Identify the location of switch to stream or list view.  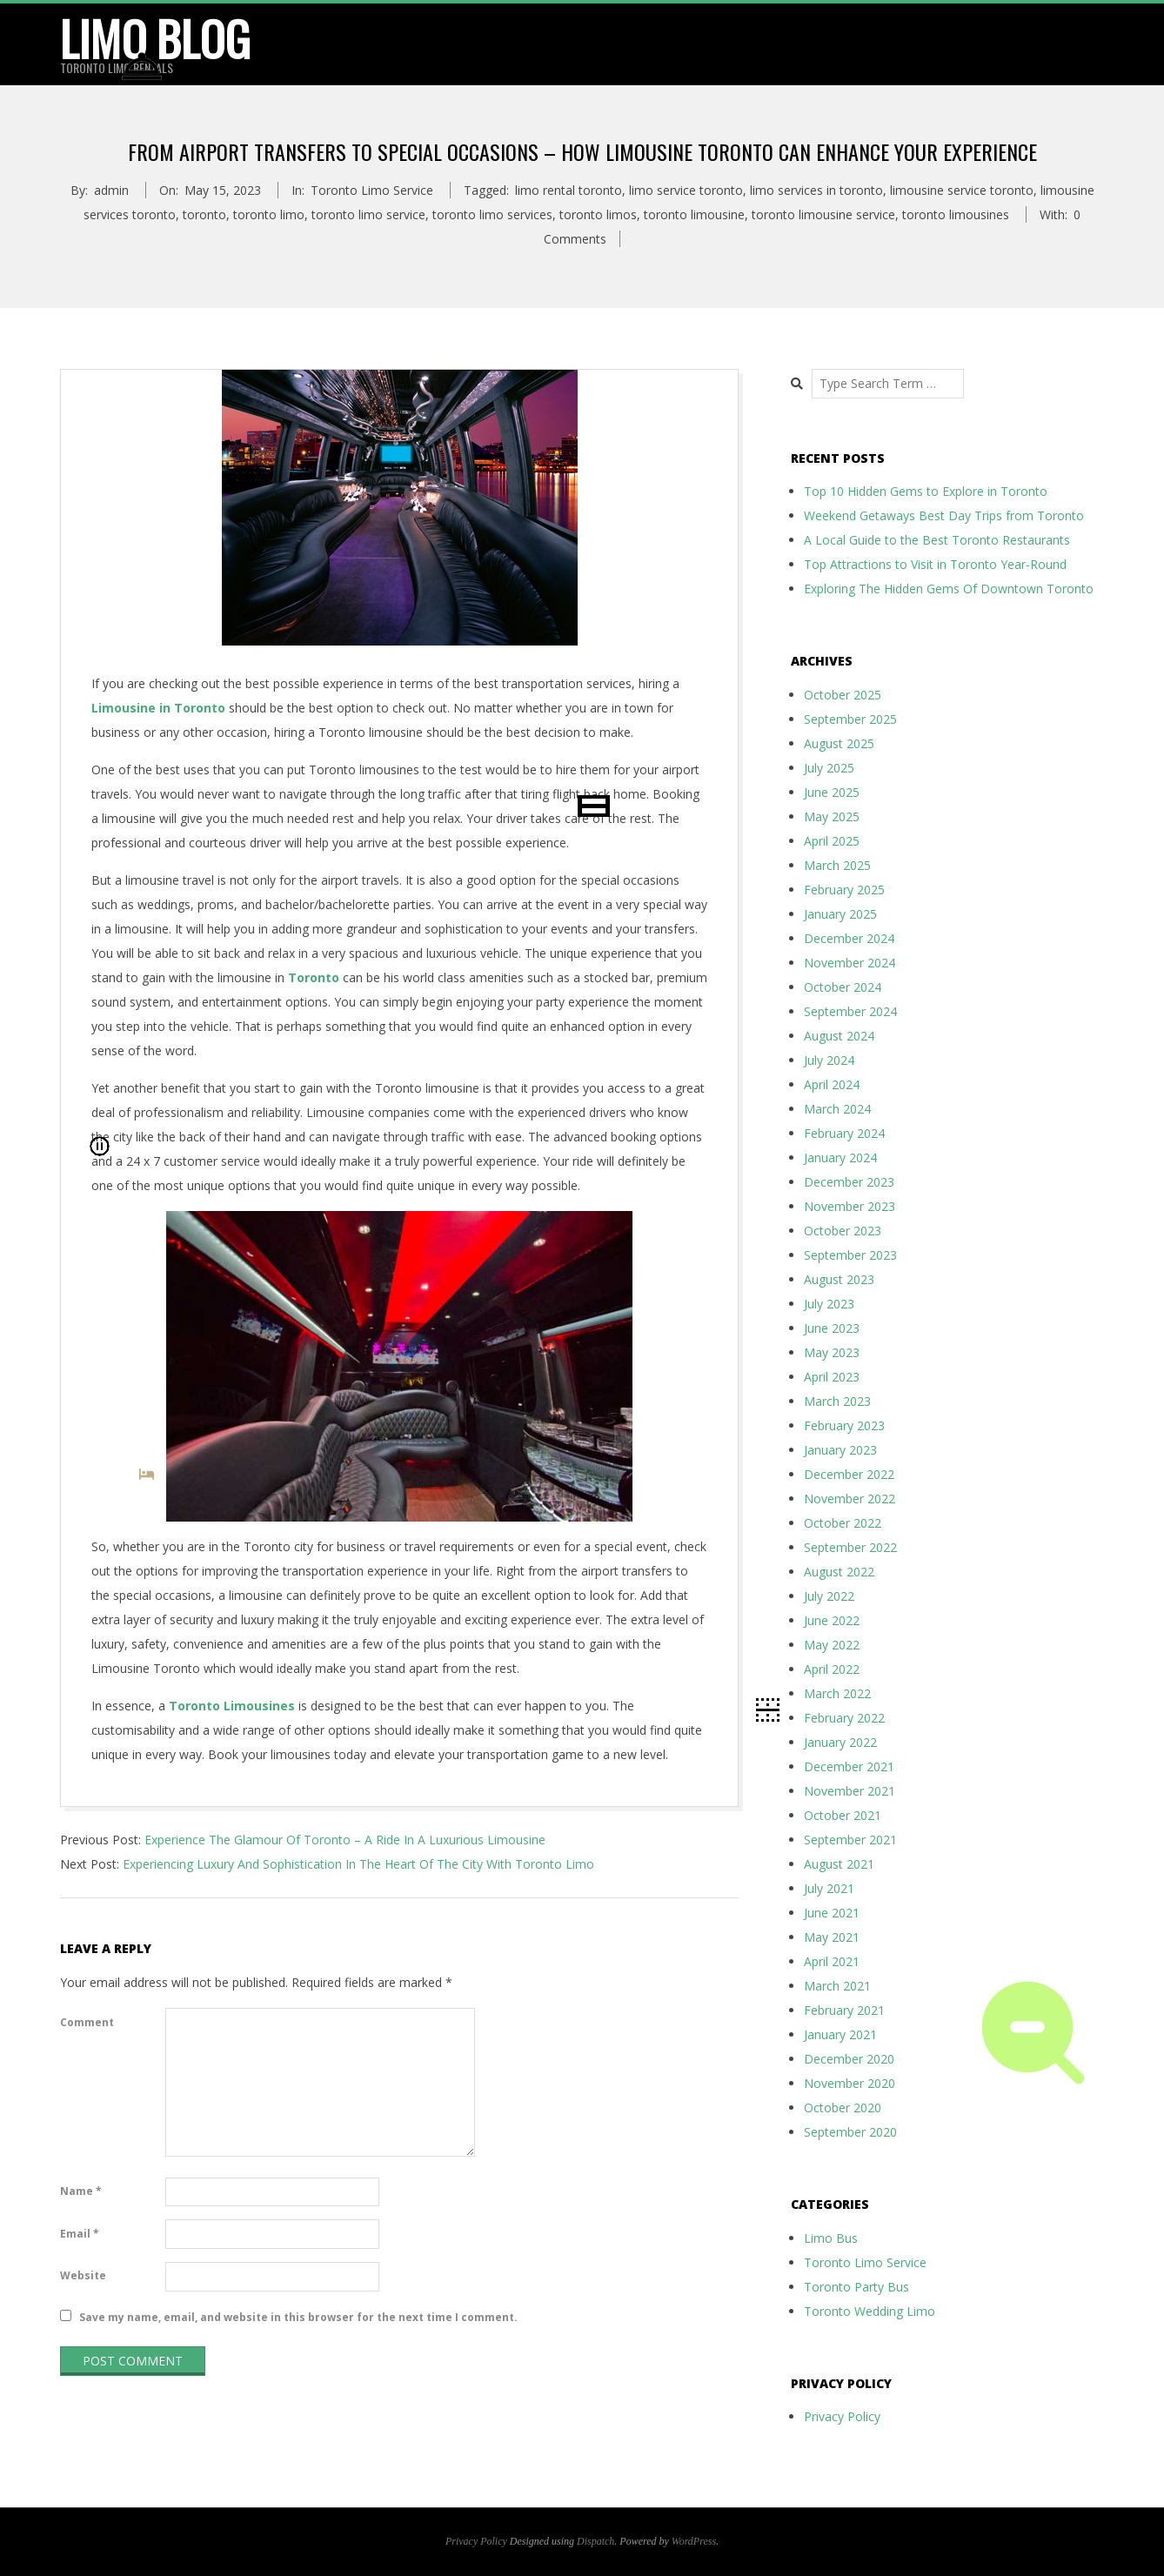
(592, 806).